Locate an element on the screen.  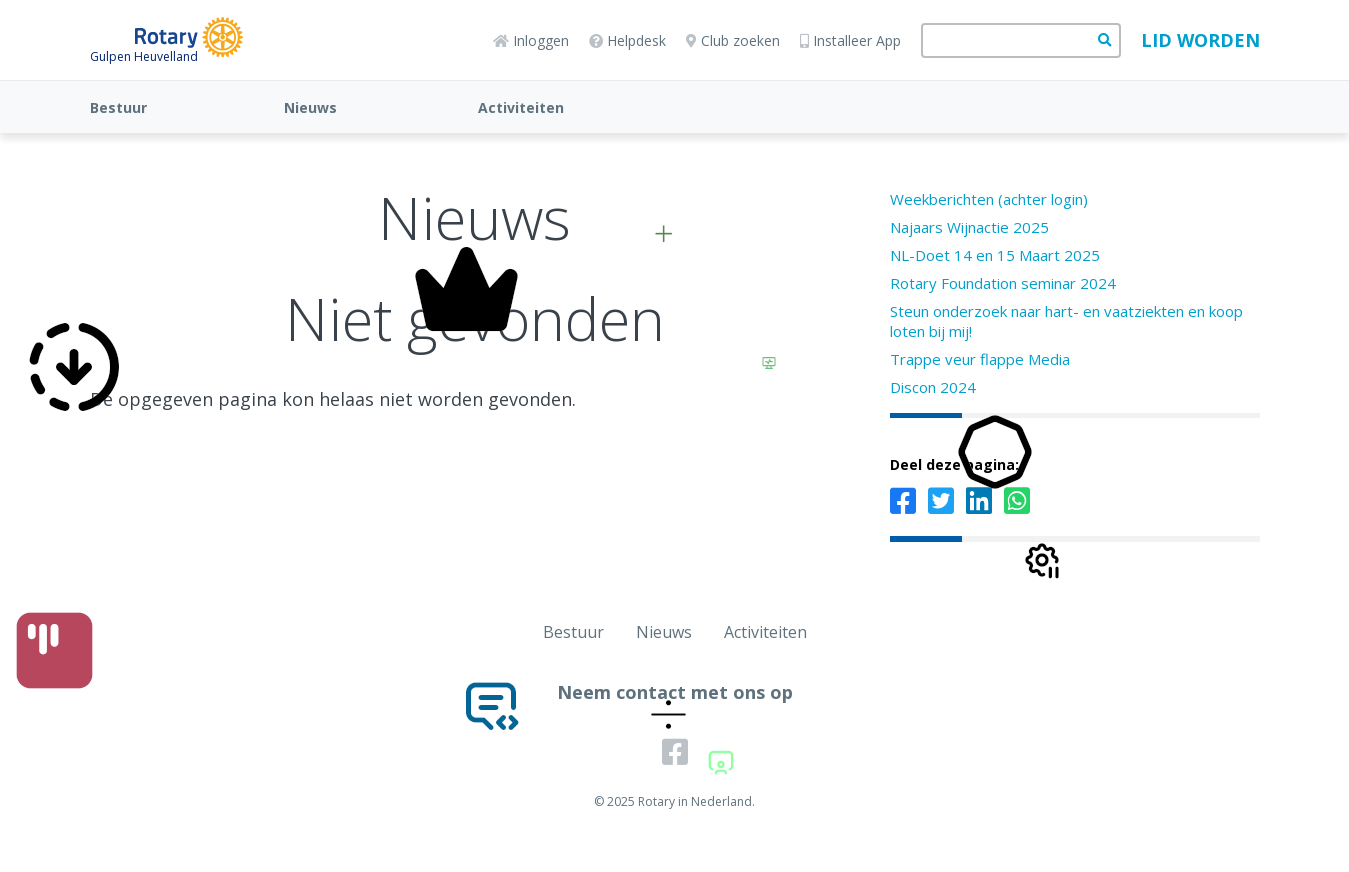
view code snippets in messages is located at coordinates (491, 705).